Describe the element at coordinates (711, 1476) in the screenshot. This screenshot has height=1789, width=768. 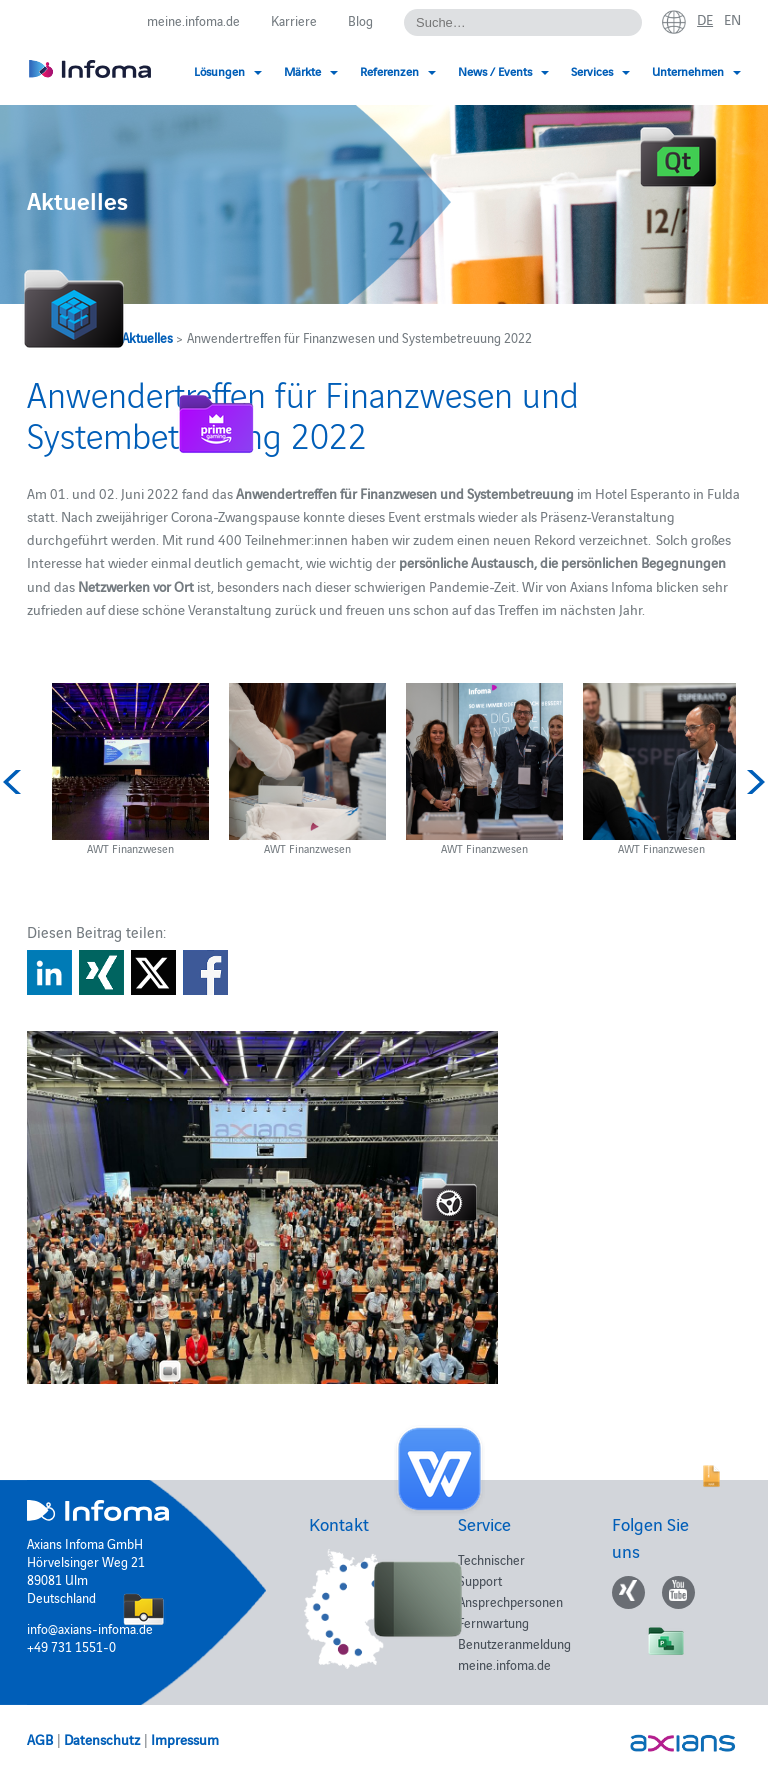
I see `xar archive file type indicator` at that location.